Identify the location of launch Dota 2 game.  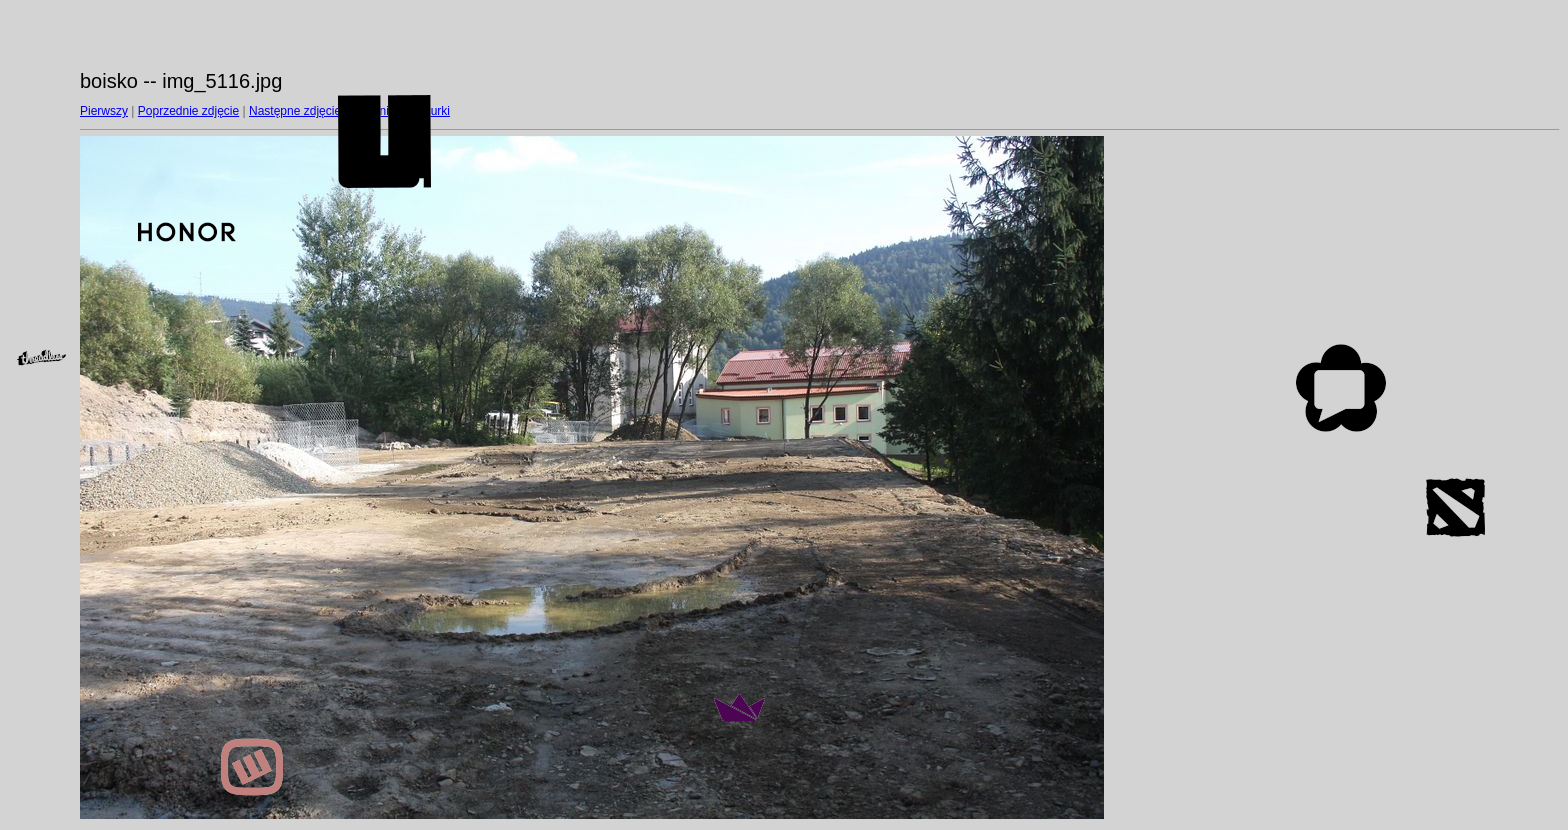
(1455, 507).